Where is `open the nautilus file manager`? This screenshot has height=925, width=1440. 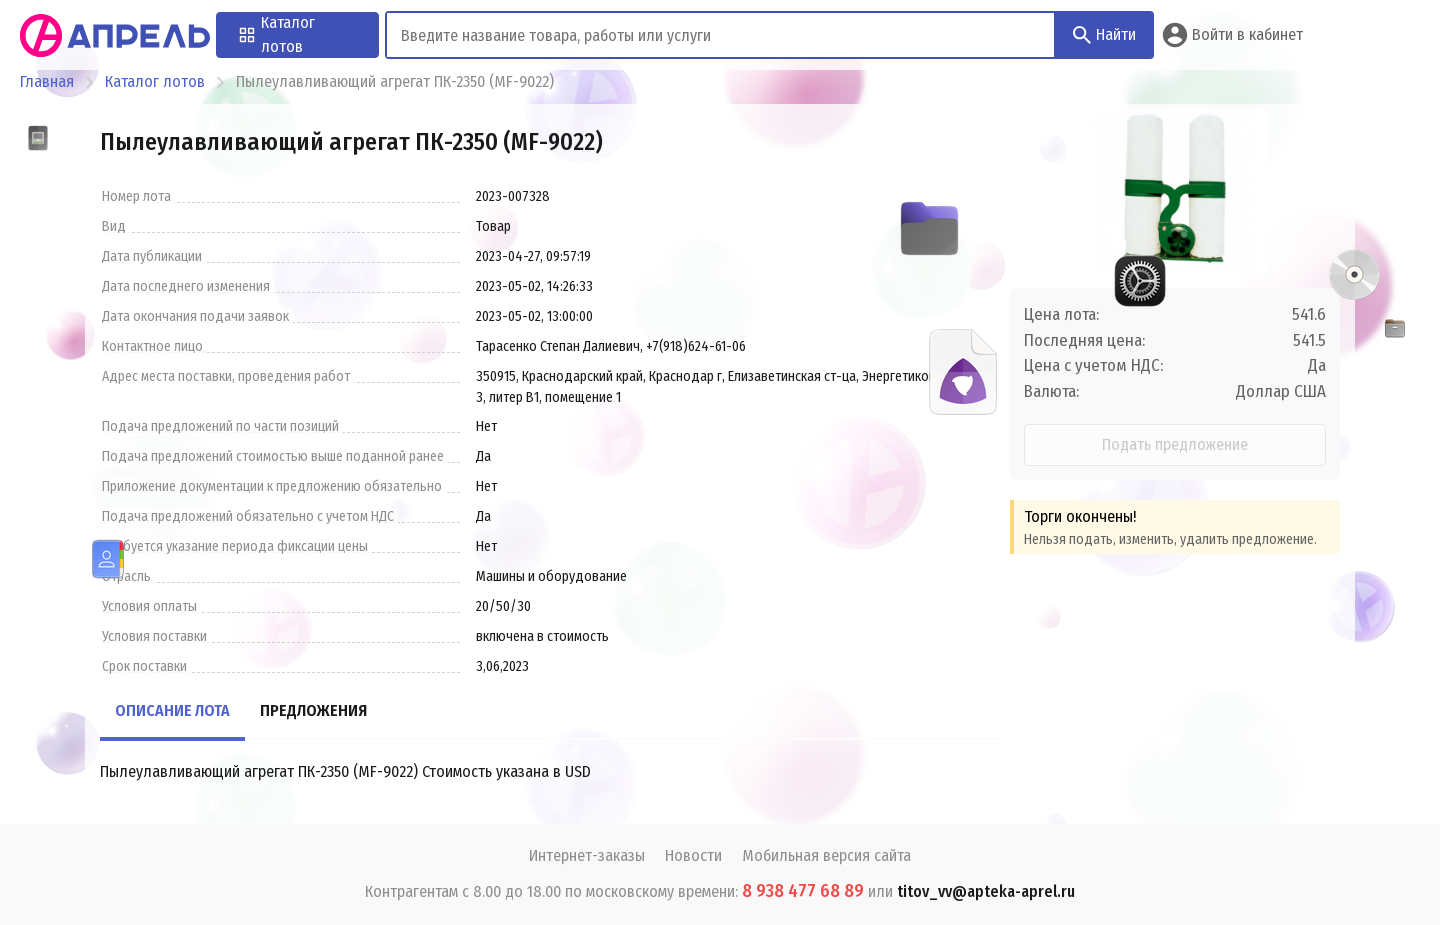
open the nautilus file manager is located at coordinates (1395, 328).